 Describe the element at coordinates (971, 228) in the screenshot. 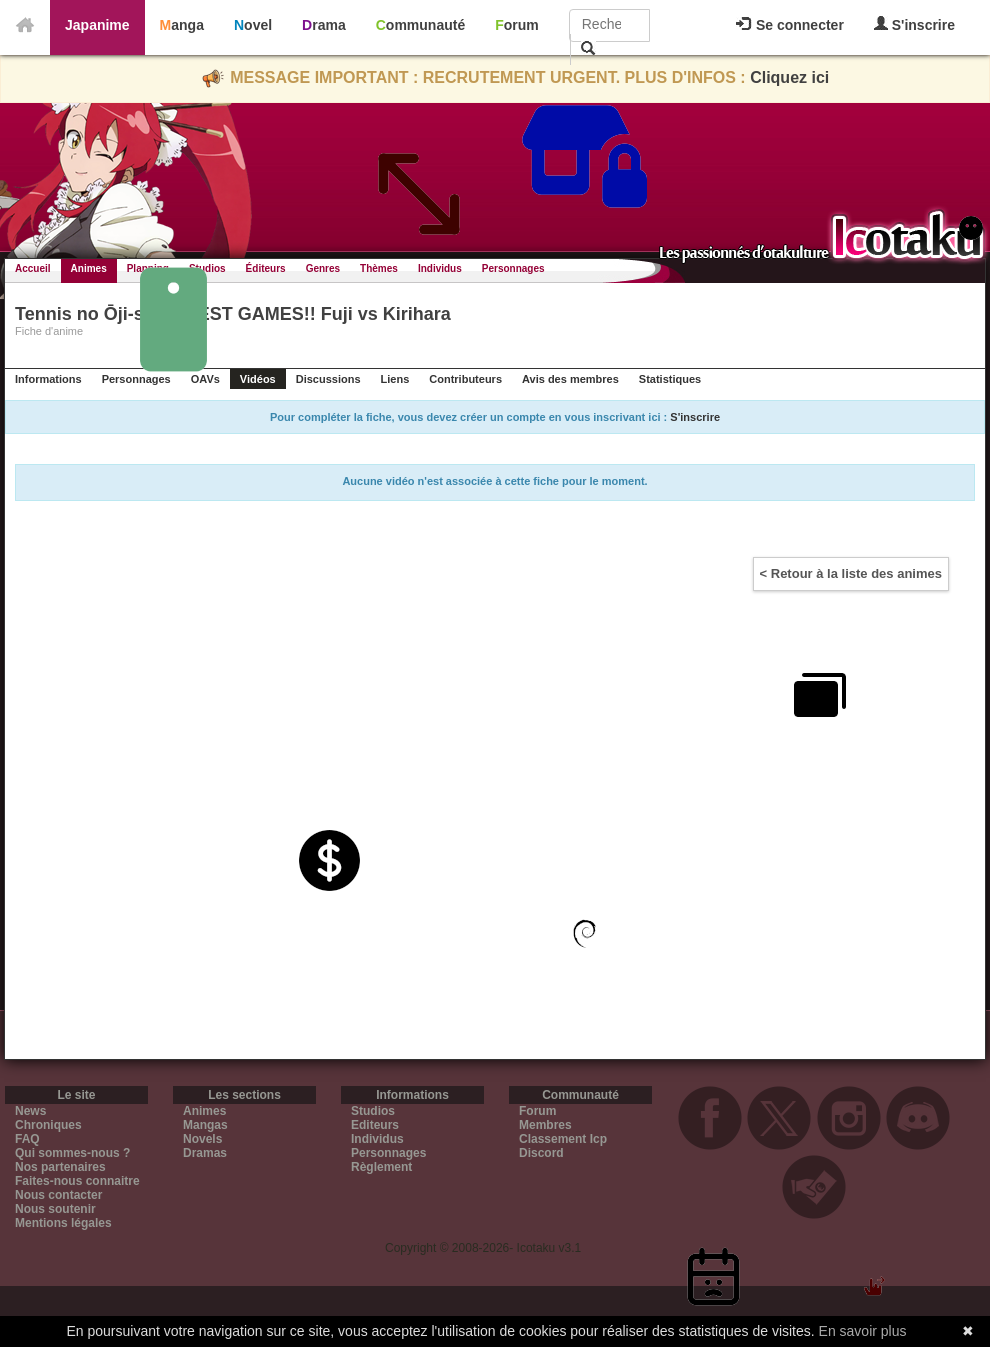

I see `indicates neutral or no feedback given` at that location.